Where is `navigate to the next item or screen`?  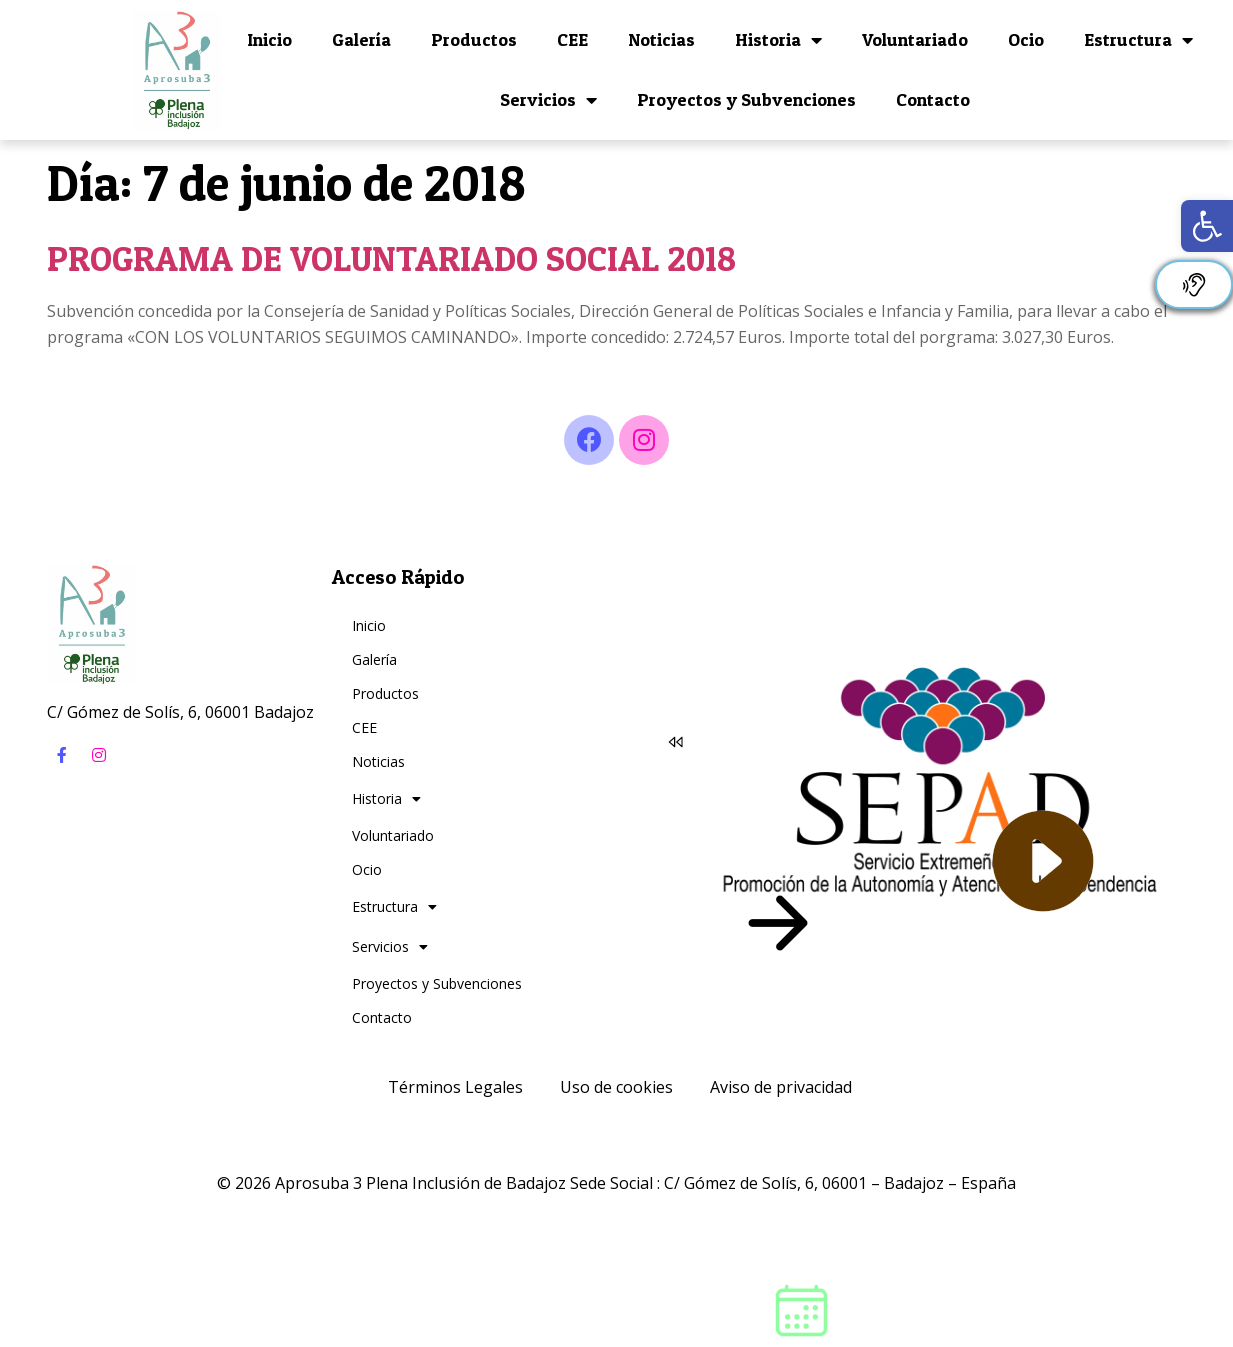
navigate to the next item or screen is located at coordinates (778, 923).